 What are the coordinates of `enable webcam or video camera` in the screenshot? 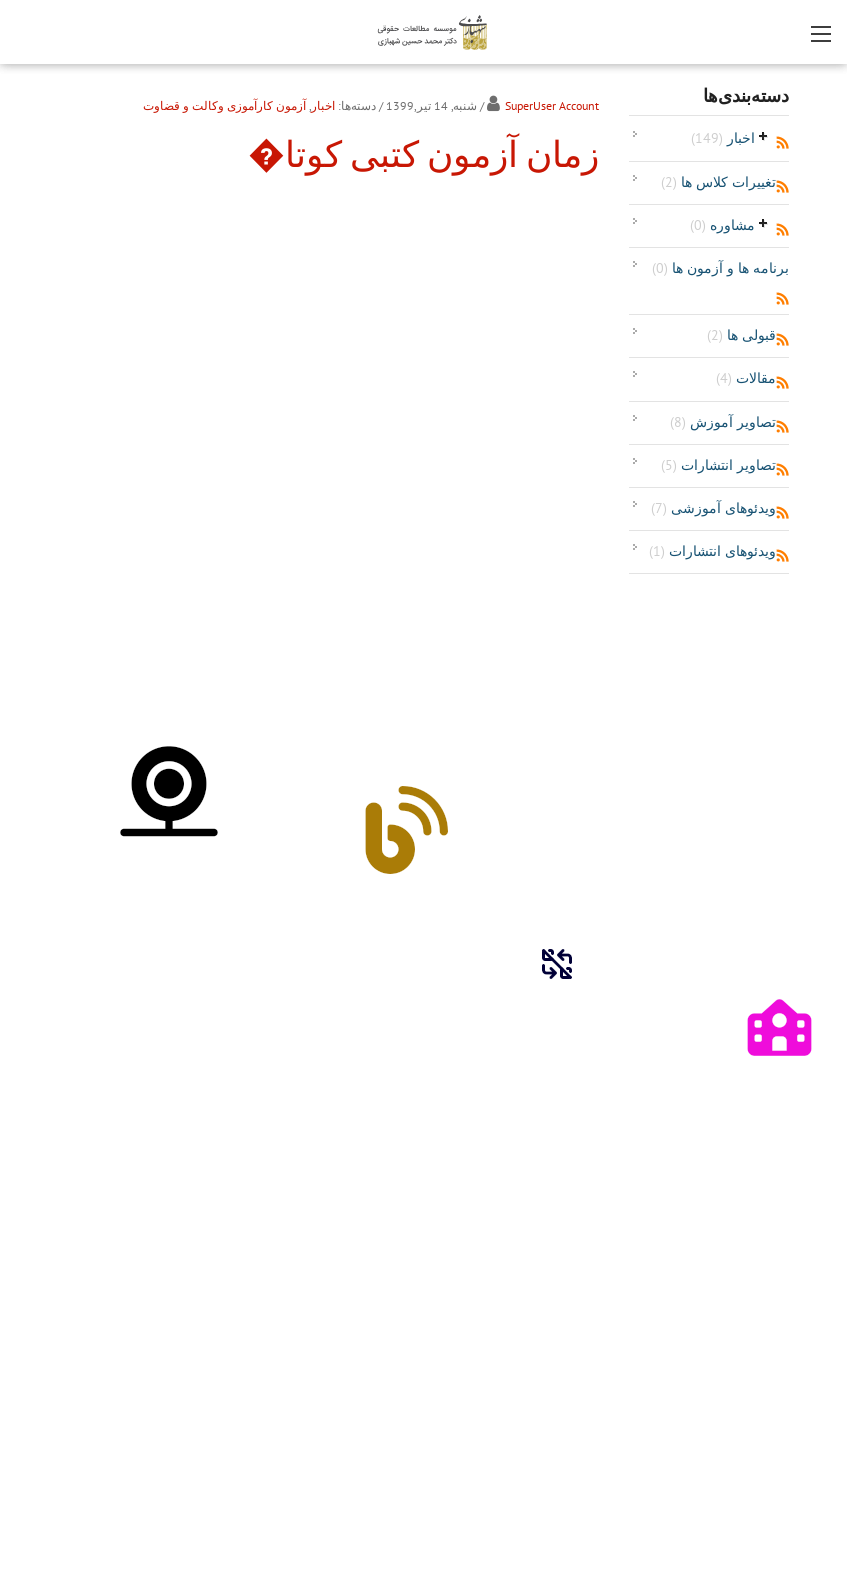 It's located at (169, 795).